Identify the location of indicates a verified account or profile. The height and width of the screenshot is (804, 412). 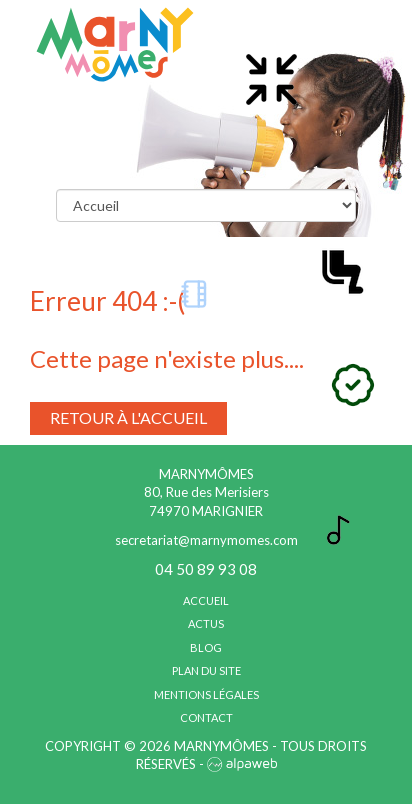
(353, 385).